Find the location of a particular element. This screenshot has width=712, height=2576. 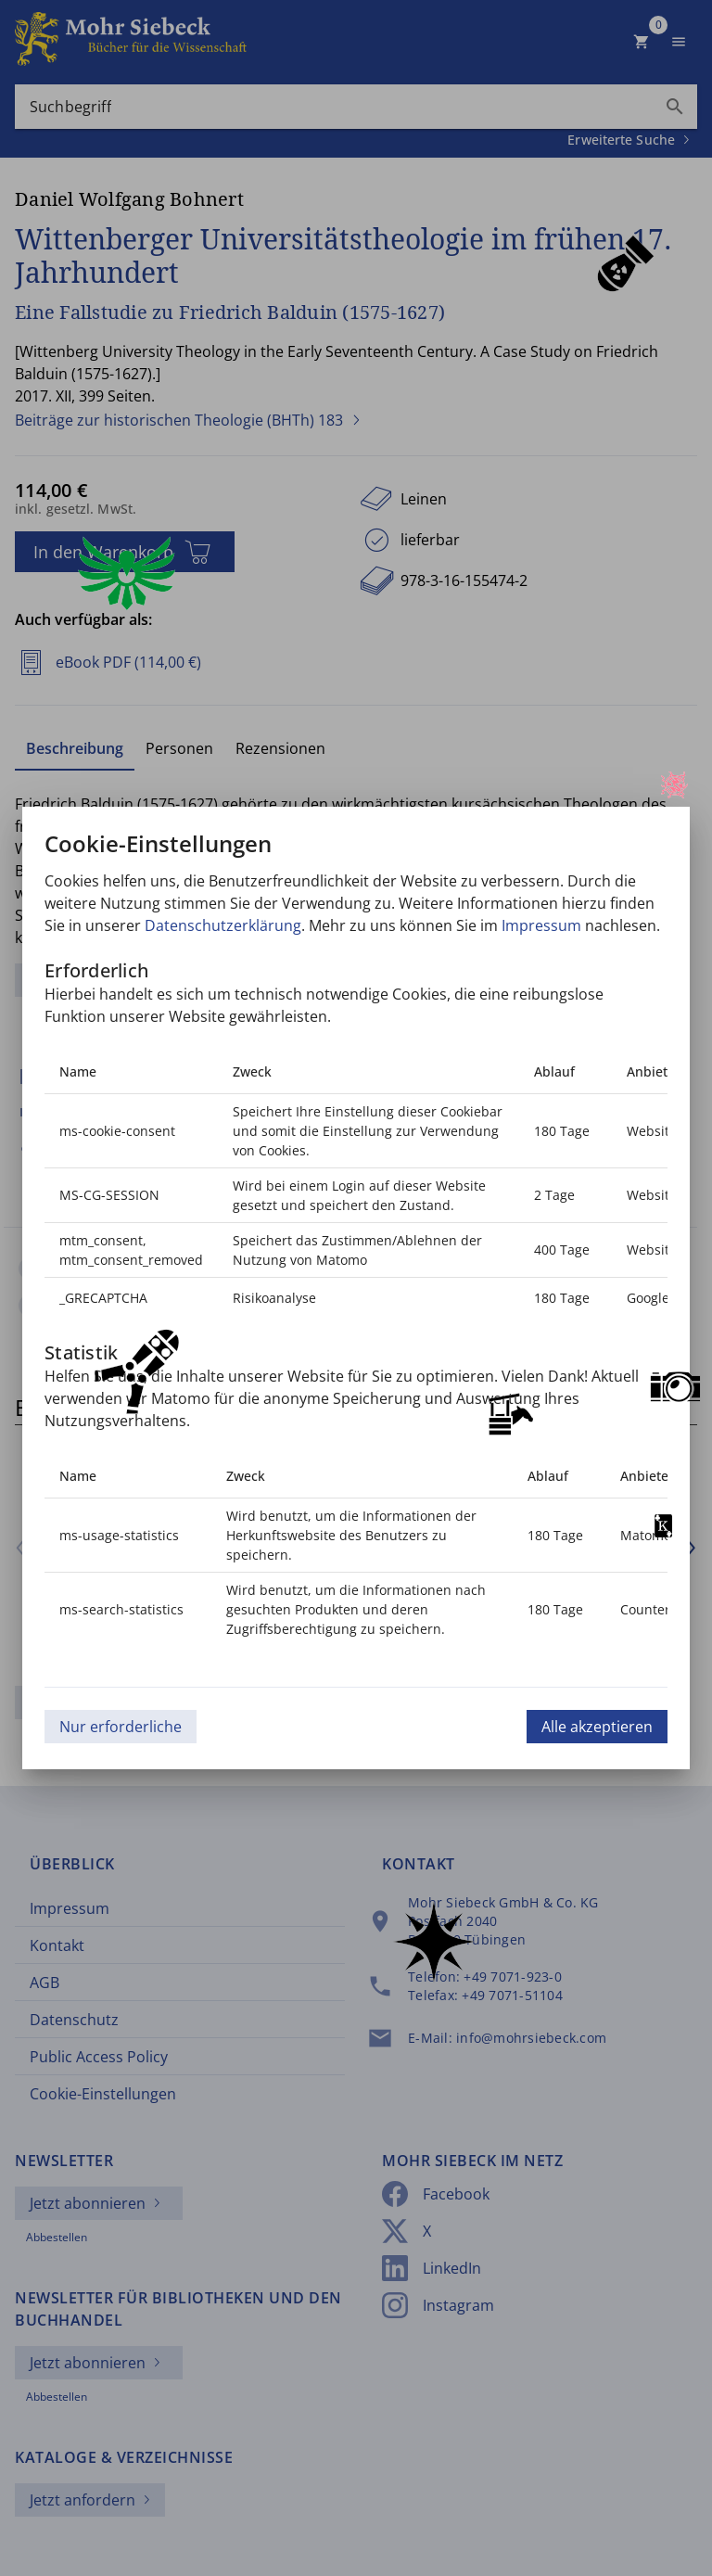

take a photo is located at coordinates (675, 1386).